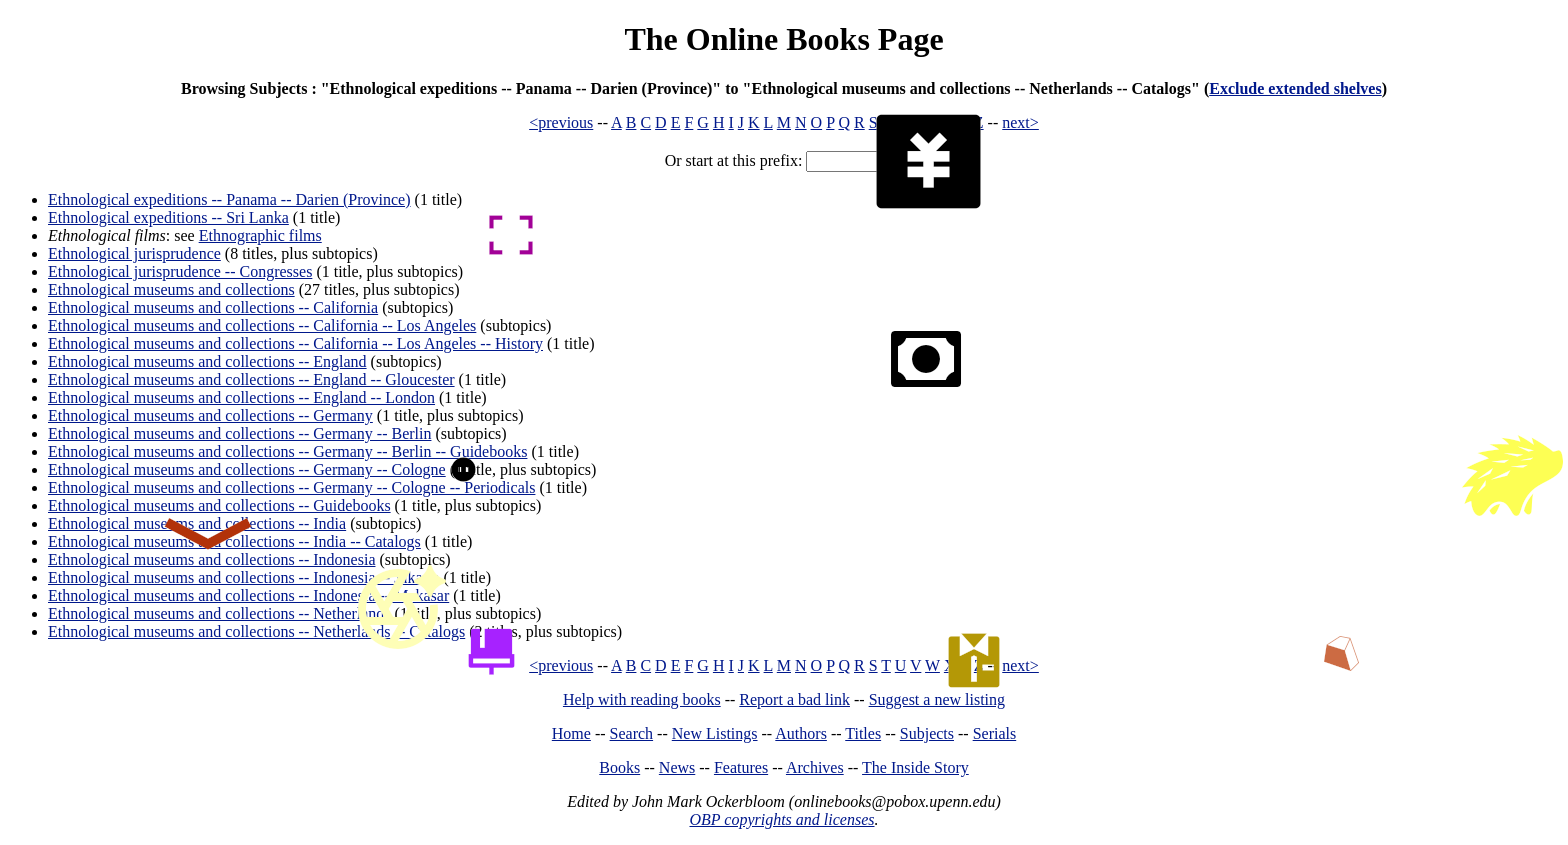 This screenshot has height=845, width=1568. I want to click on electrical outlet or power source indicator, so click(463, 469).